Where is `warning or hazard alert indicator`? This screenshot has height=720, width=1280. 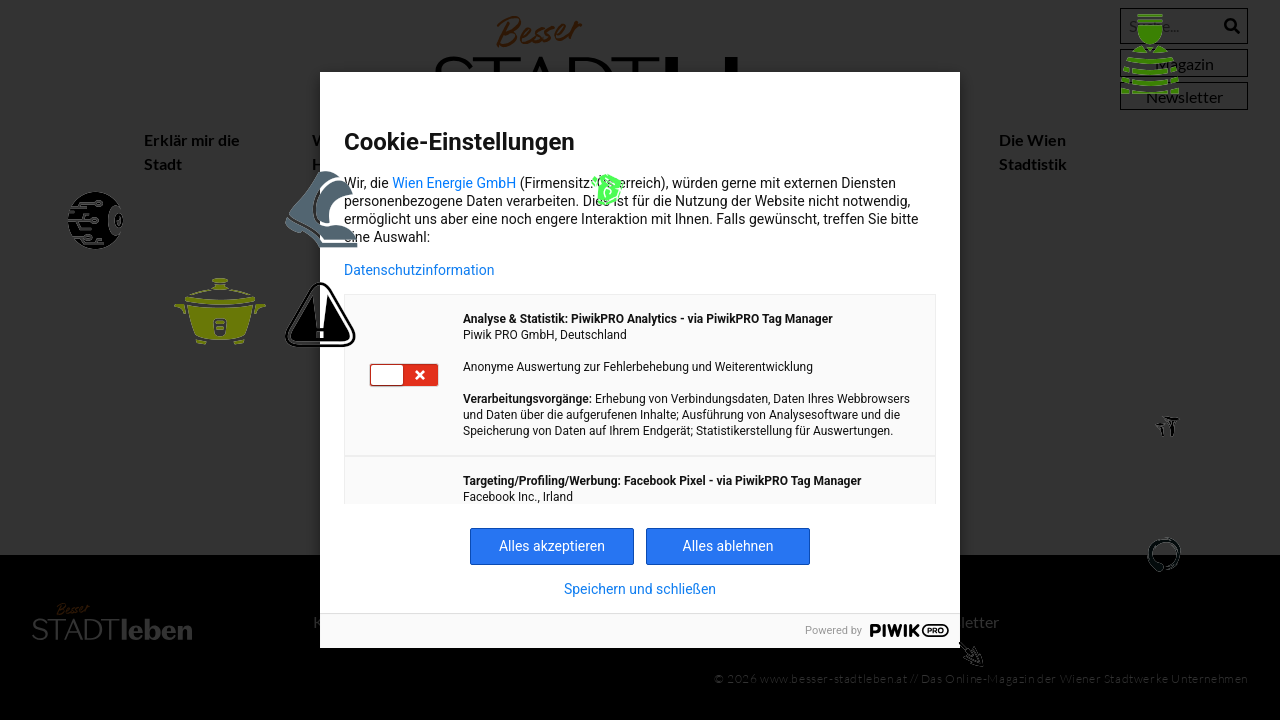
warning or hazard alert indicator is located at coordinates (320, 315).